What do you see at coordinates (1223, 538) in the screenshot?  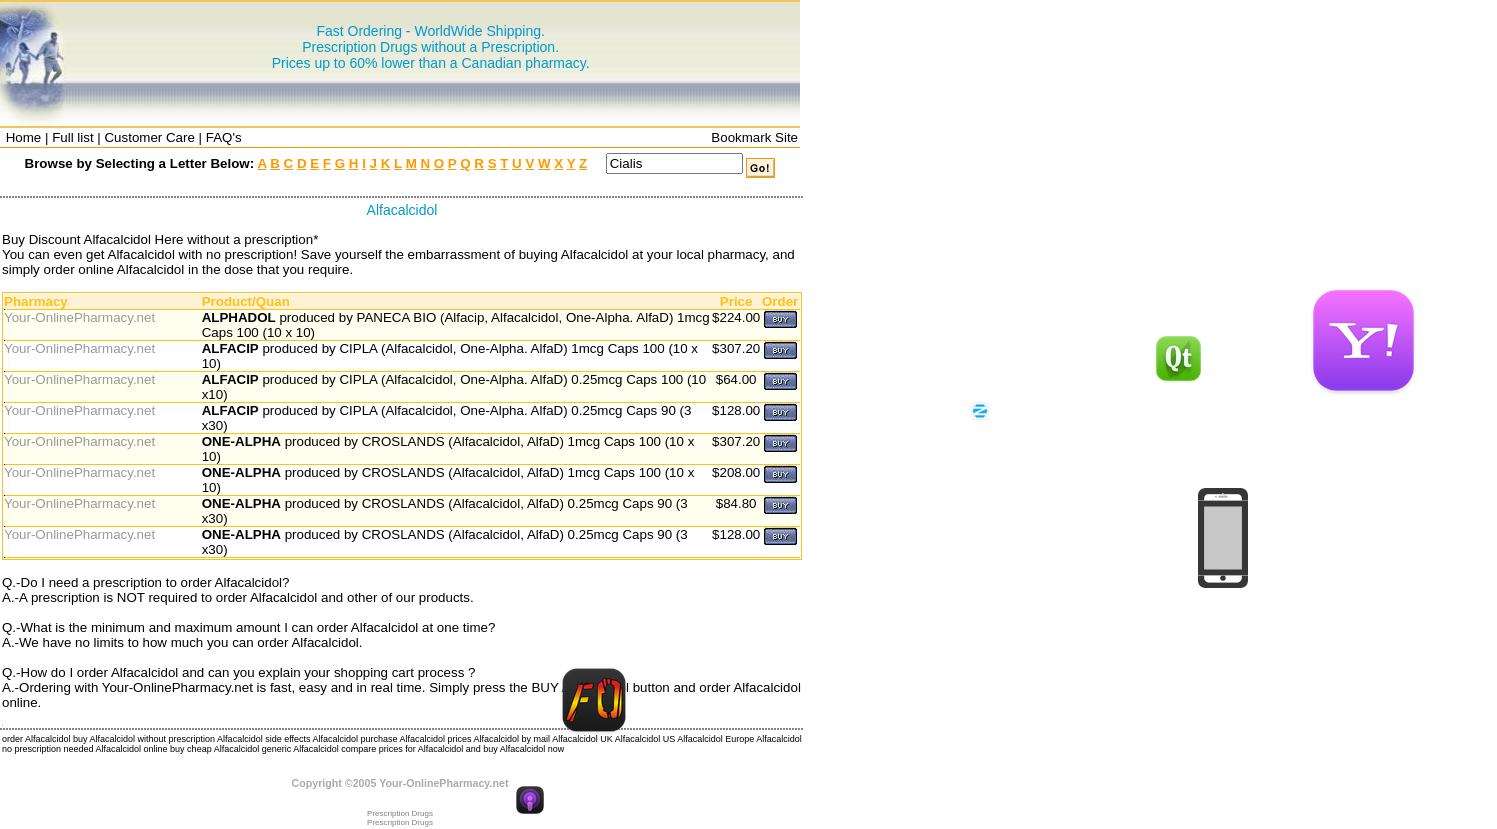 I see `indicates a connected multimedia device` at bounding box center [1223, 538].